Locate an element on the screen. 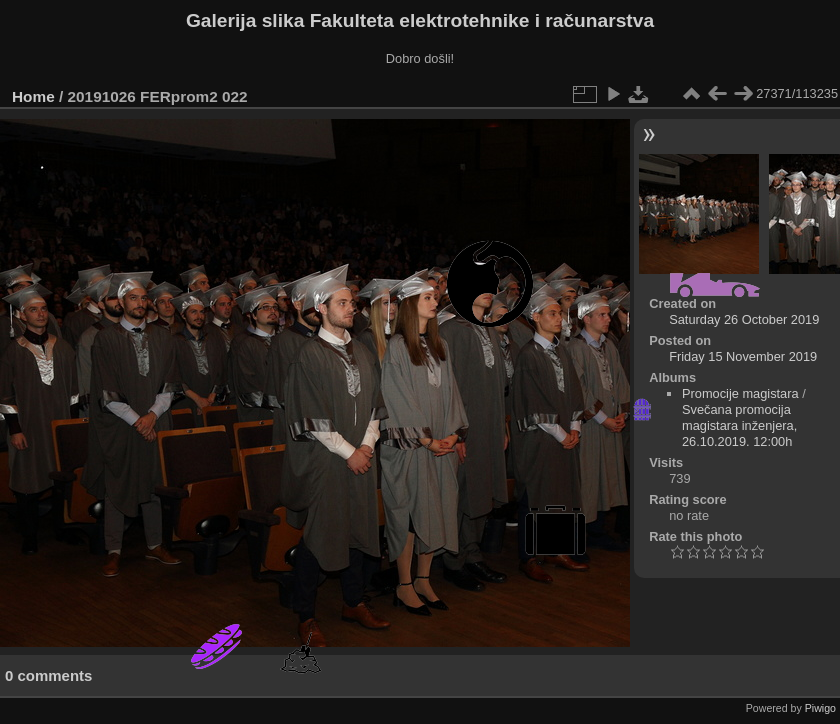  enter or exit a room or building is located at coordinates (641, 409).